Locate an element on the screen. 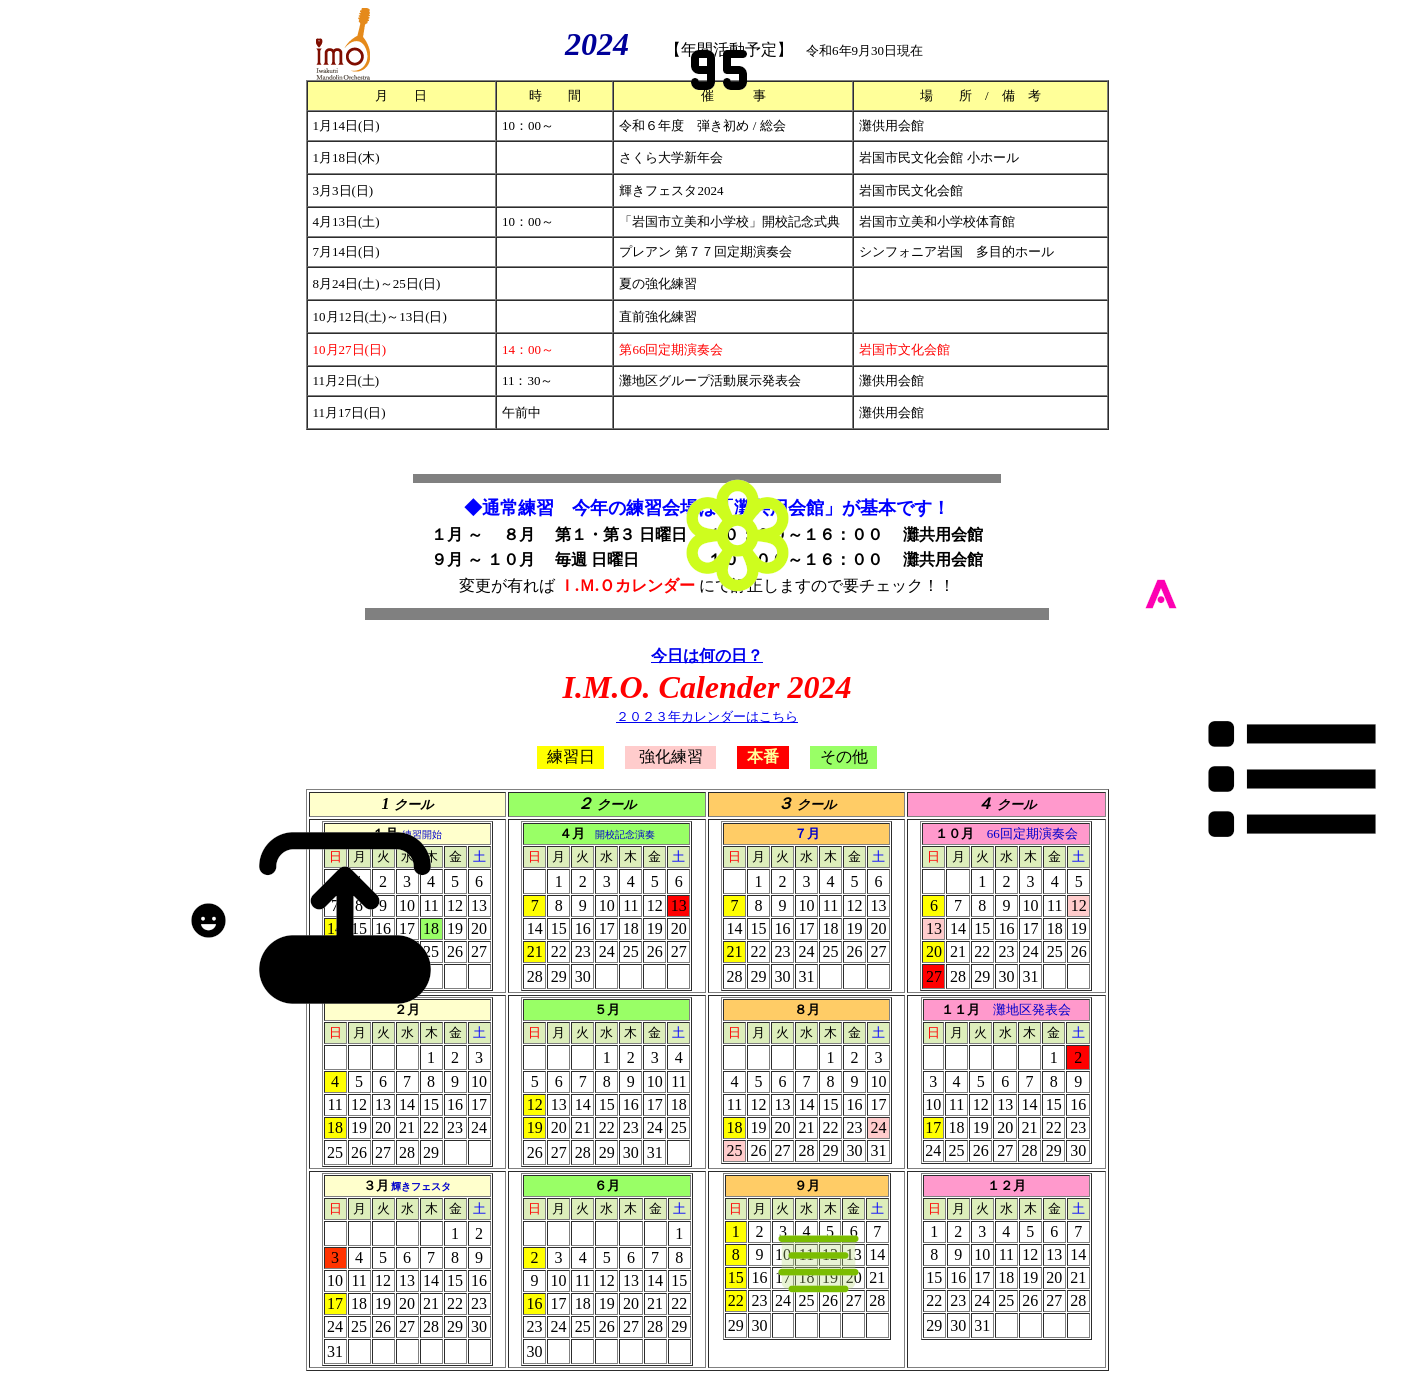  move element to top position is located at coordinates (345, 918).